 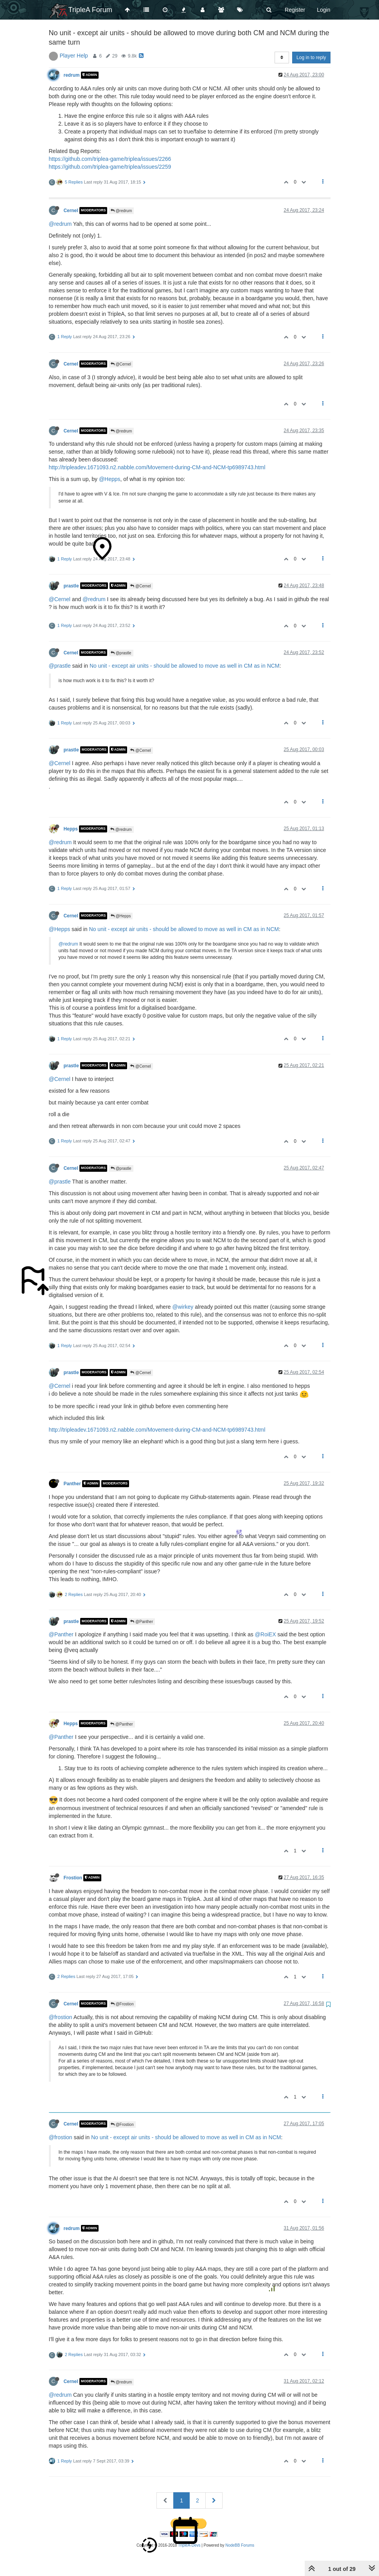 What do you see at coordinates (33, 1279) in the screenshot?
I see `upload or submit a flag report` at bounding box center [33, 1279].